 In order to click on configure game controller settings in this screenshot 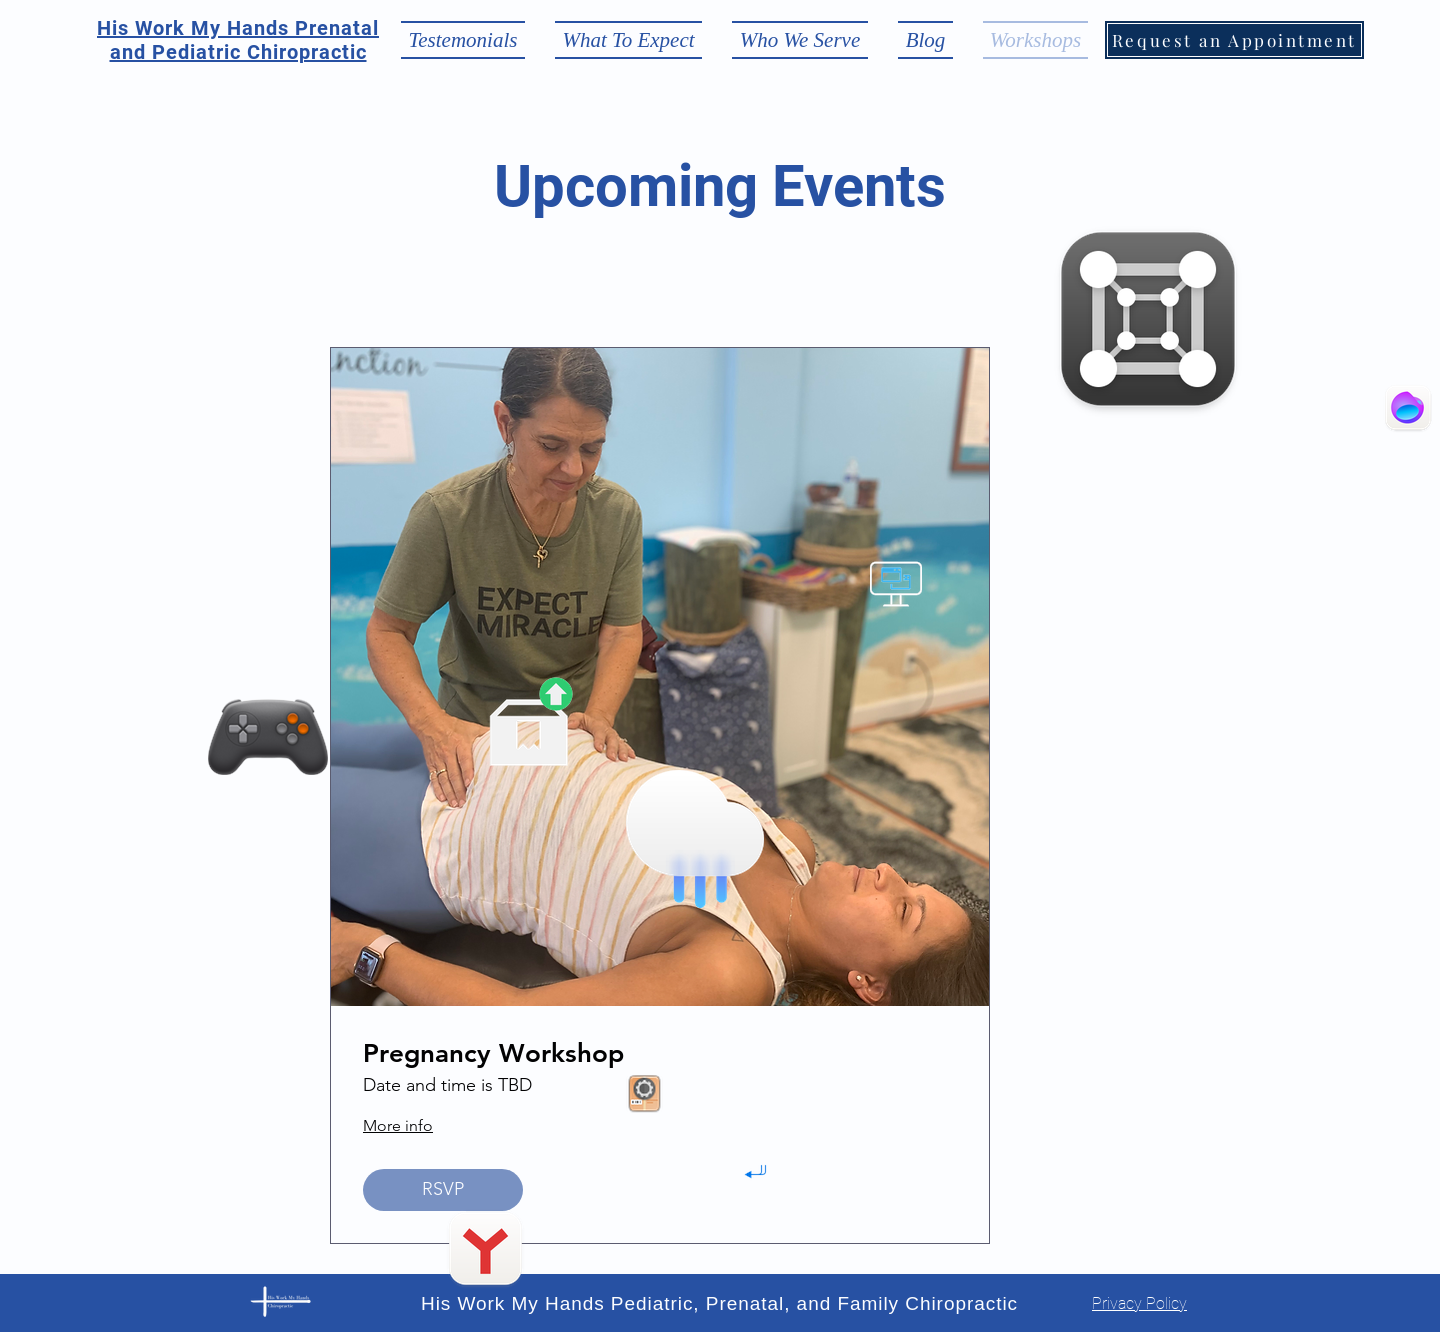, I will do `click(268, 737)`.